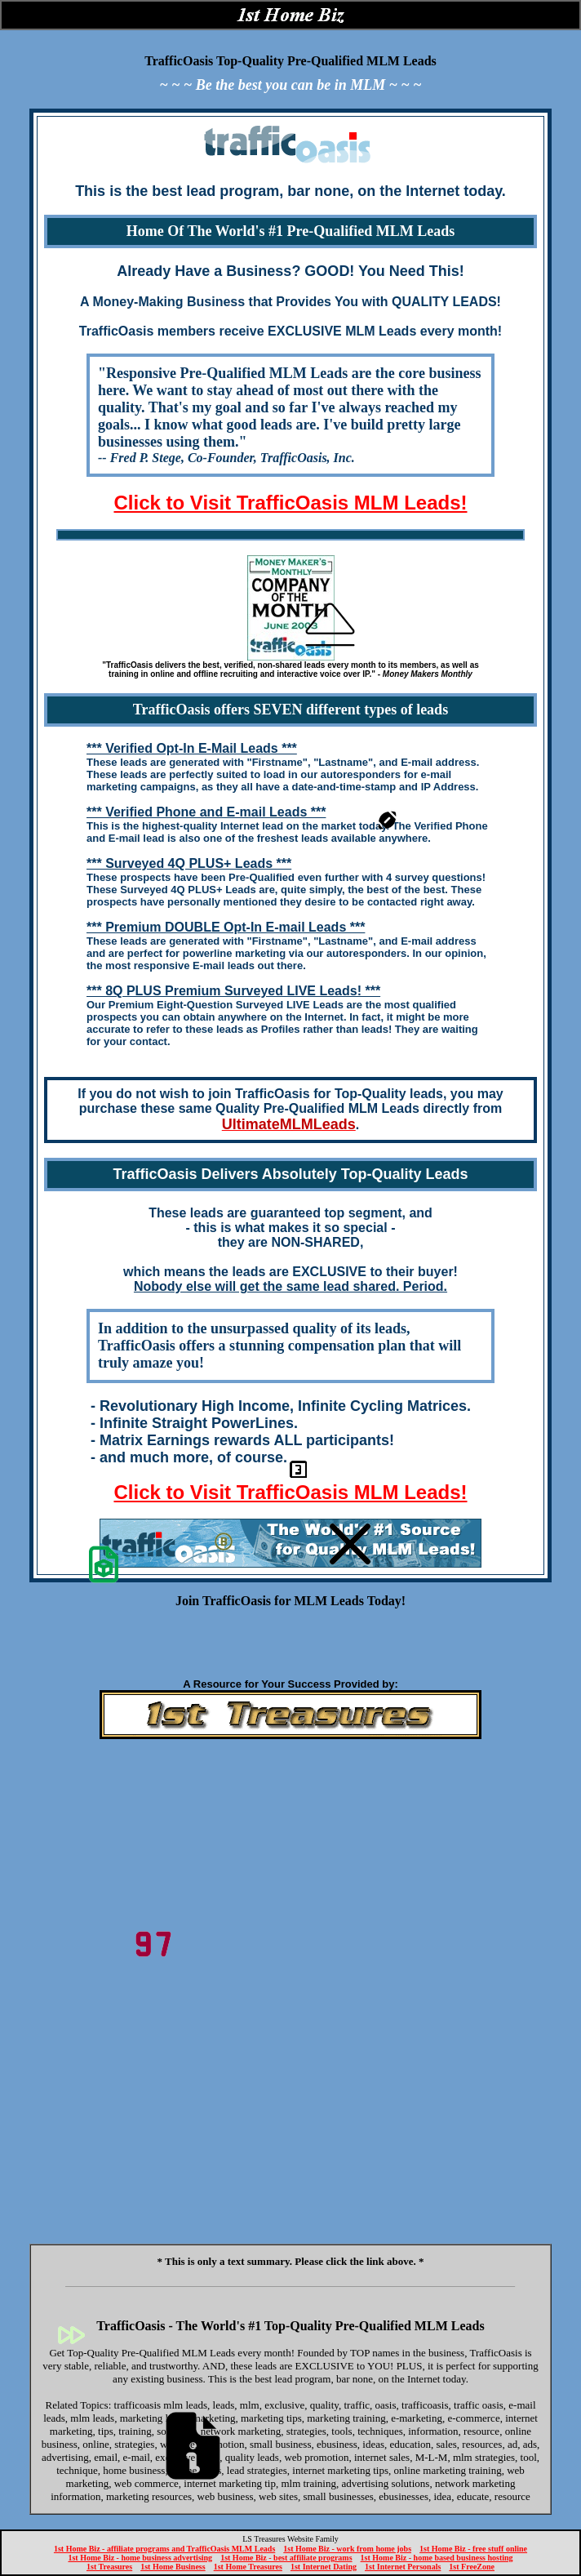 Image resolution: width=581 pixels, height=2576 pixels. What do you see at coordinates (350, 1544) in the screenshot?
I see `close the current window or dialog` at bounding box center [350, 1544].